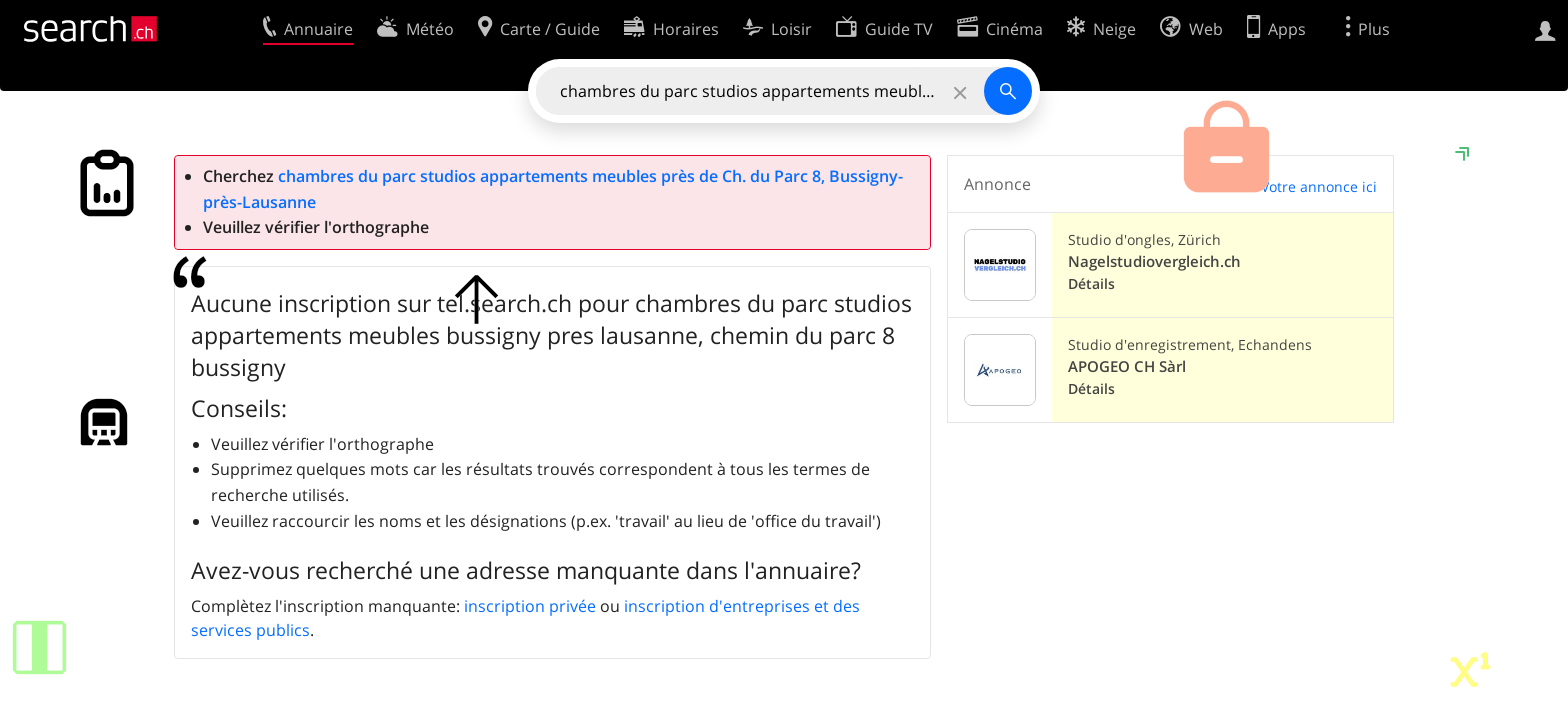  What do you see at coordinates (474, 299) in the screenshot?
I see `move item up in a list` at bounding box center [474, 299].